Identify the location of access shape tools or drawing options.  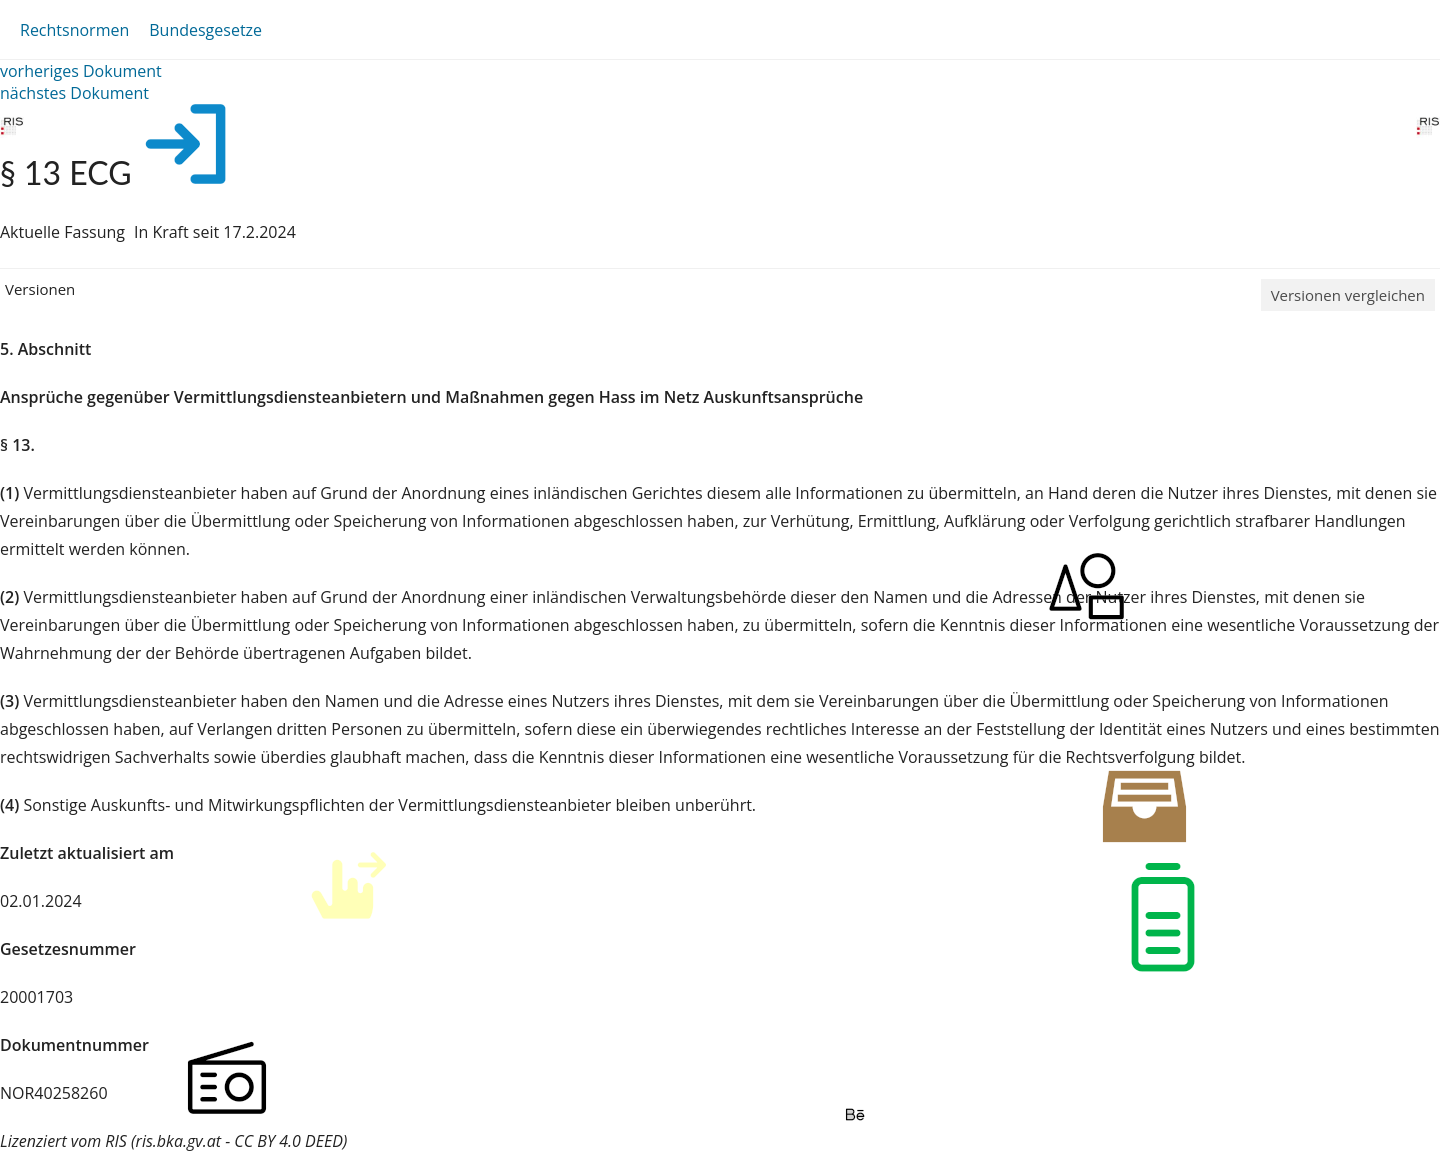
(1088, 589).